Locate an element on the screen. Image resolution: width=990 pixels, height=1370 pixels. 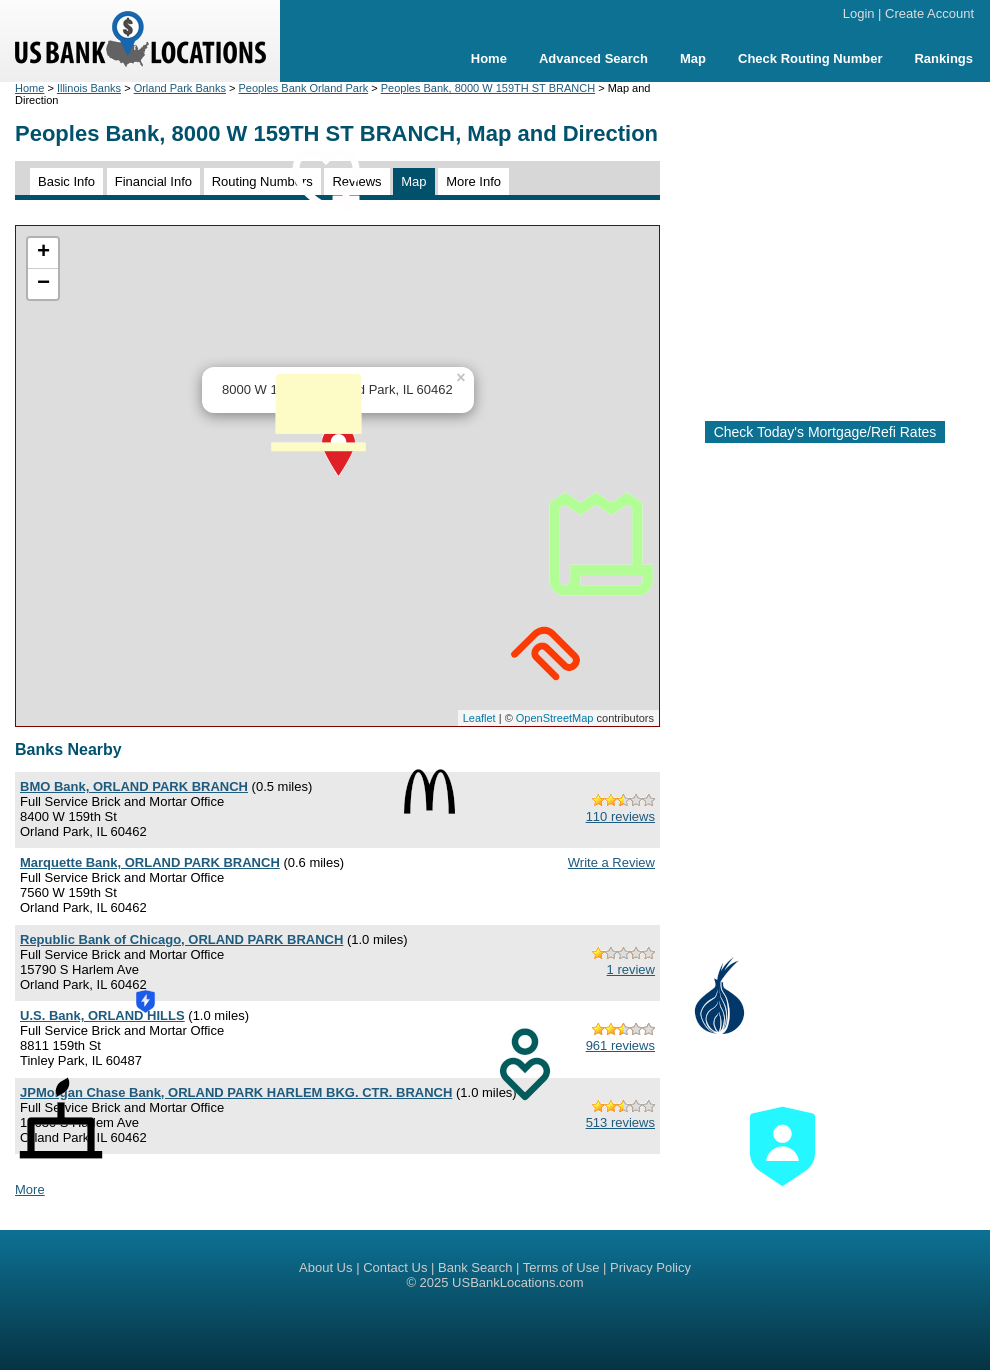
view birthday or celebration notifications is located at coordinates (61, 1121).